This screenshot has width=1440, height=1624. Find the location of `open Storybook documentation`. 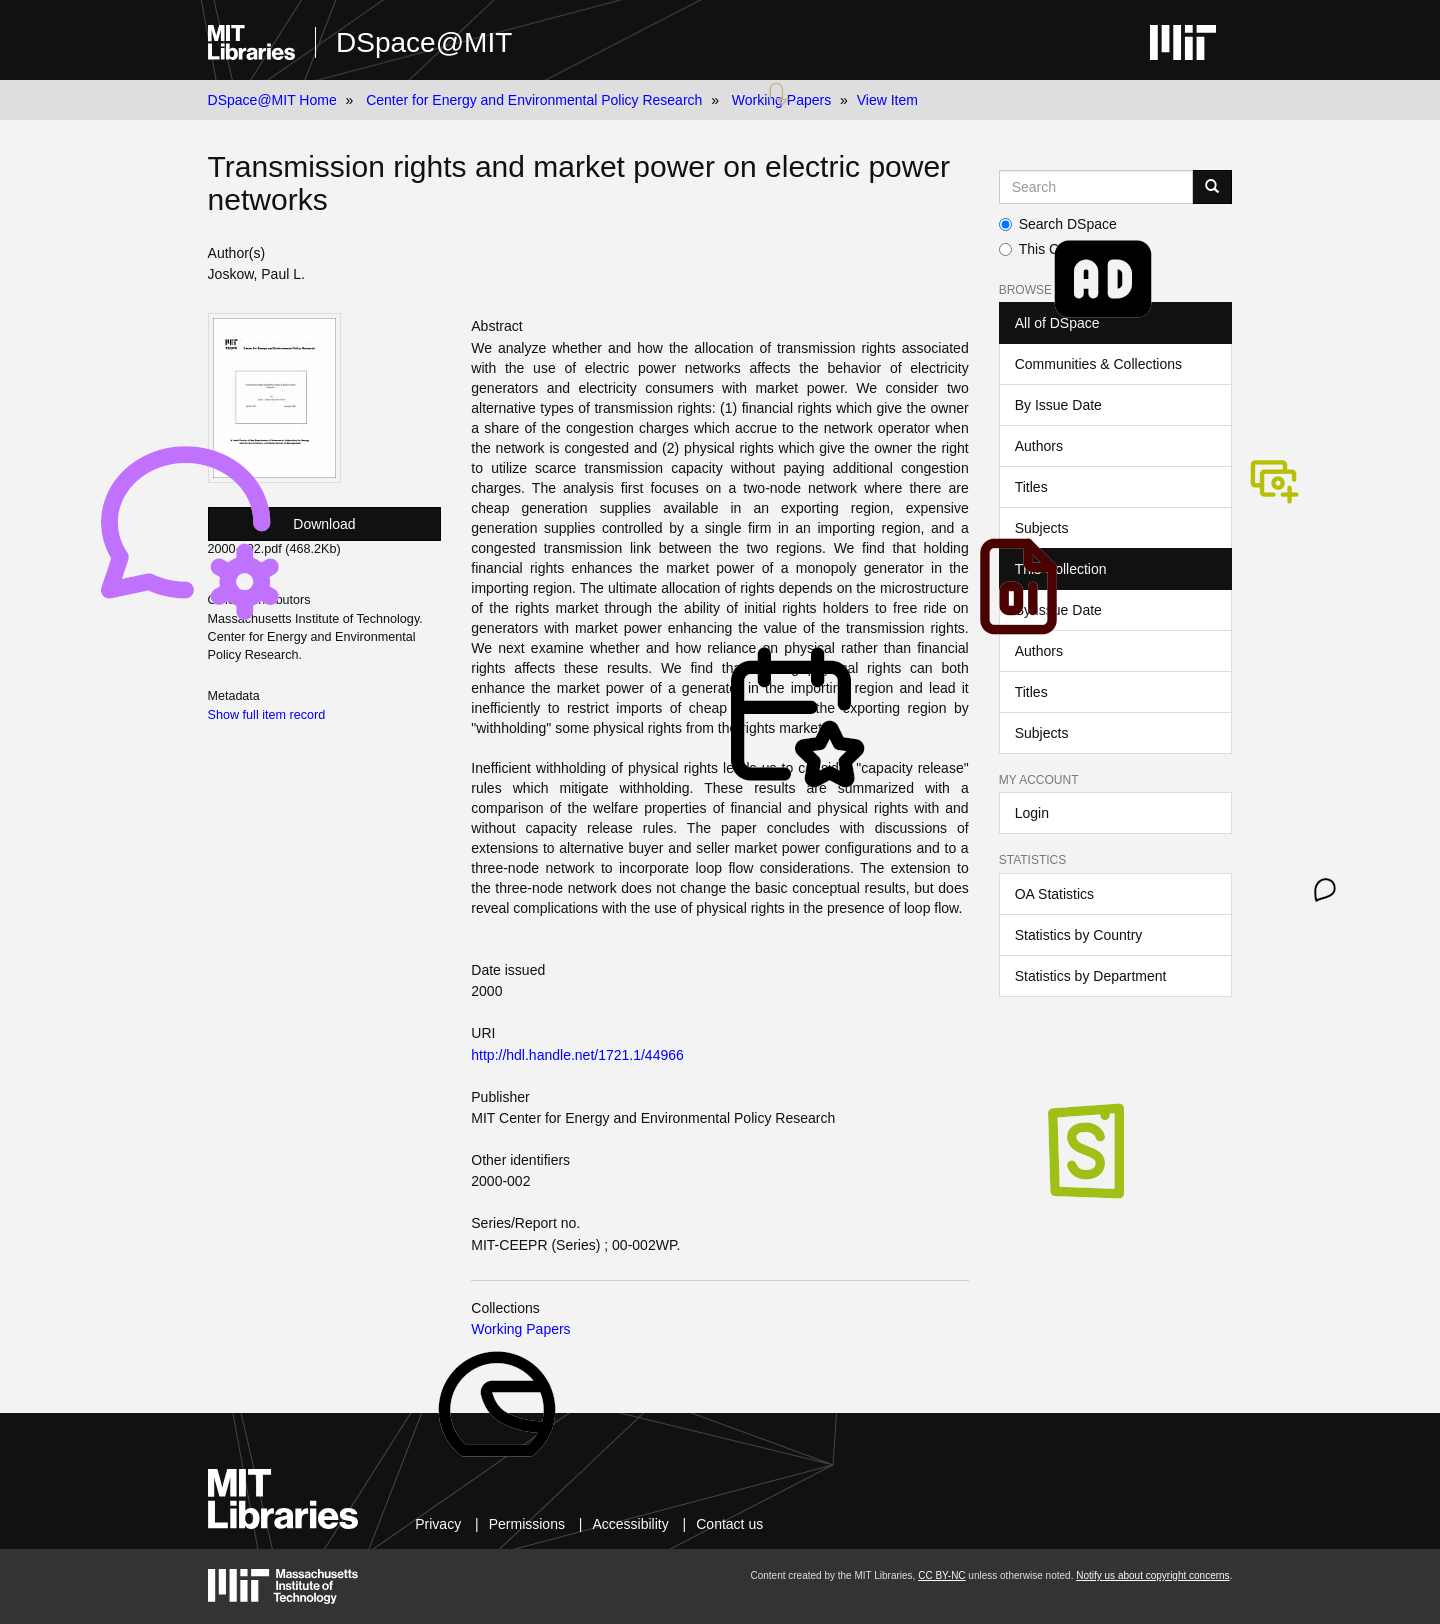

open Storybook documentation is located at coordinates (1086, 1151).